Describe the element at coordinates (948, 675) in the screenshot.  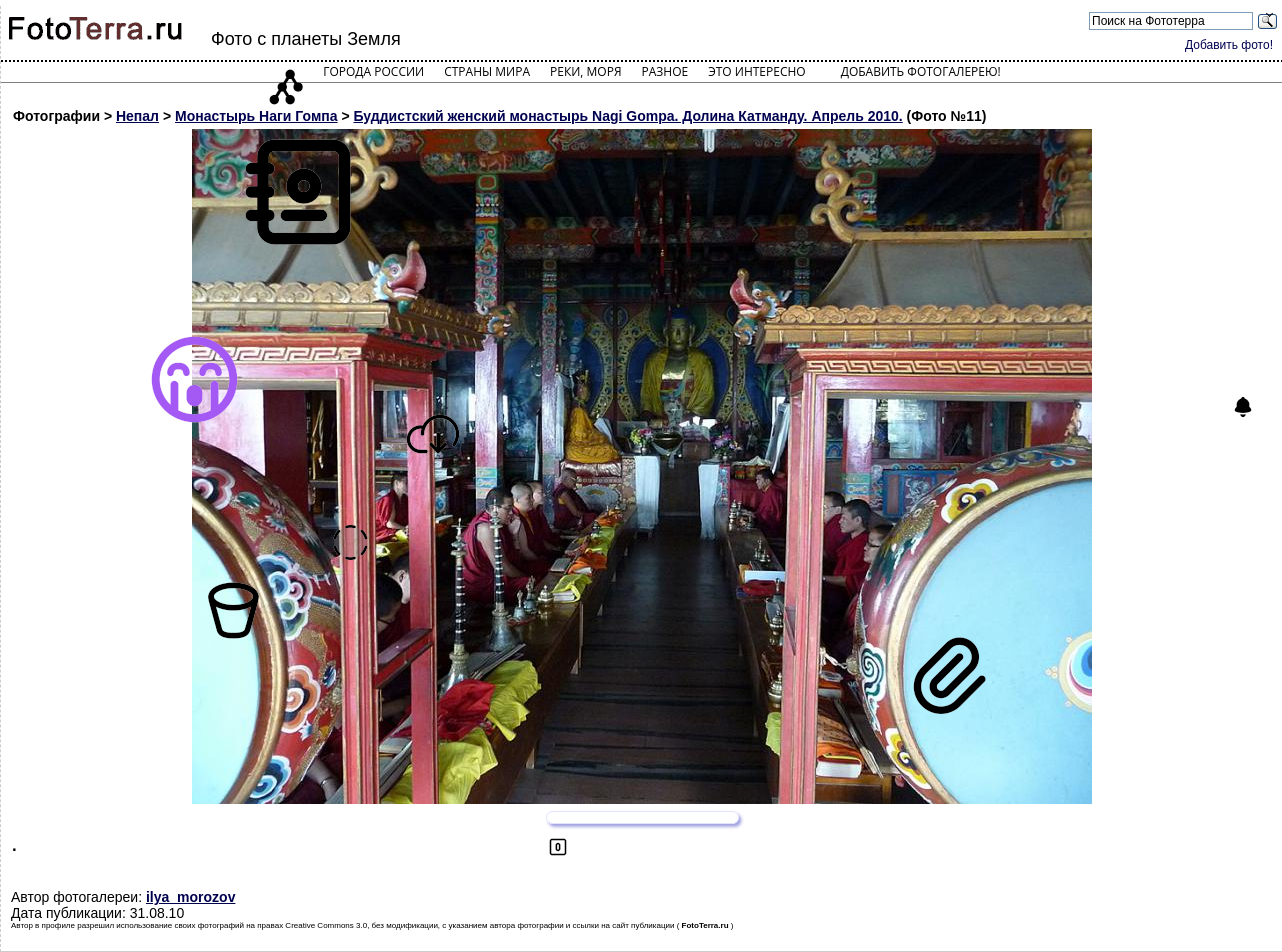
I see `attach a file to your message` at that location.